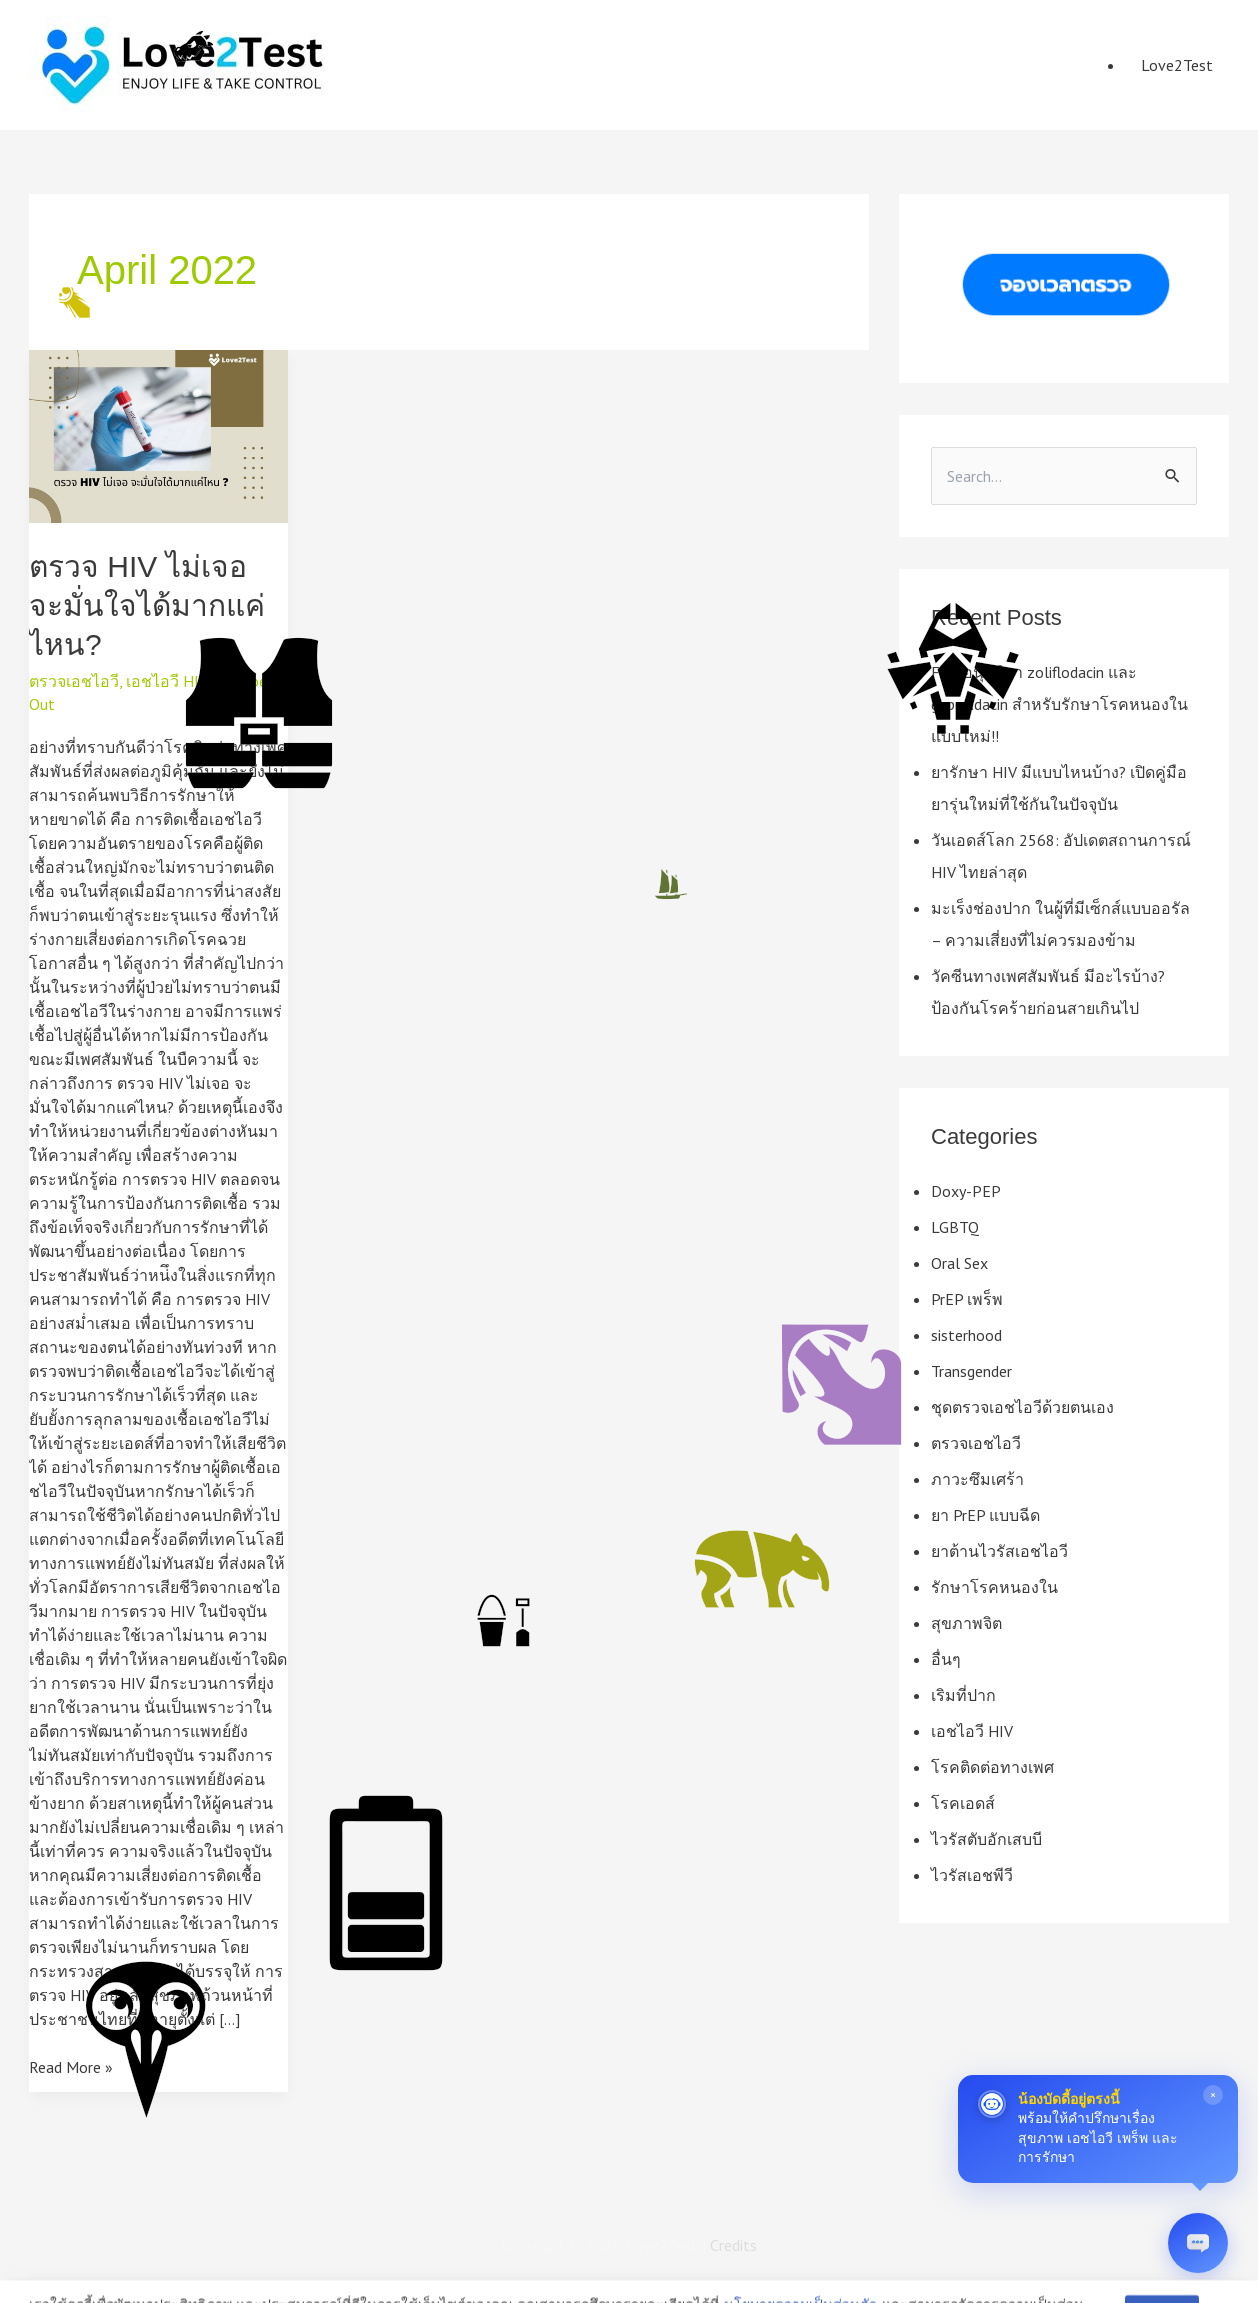 This screenshot has width=1258, height=2303. What do you see at coordinates (503, 1620) in the screenshot?
I see `access beach or vacation-themed content` at bounding box center [503, 1620].